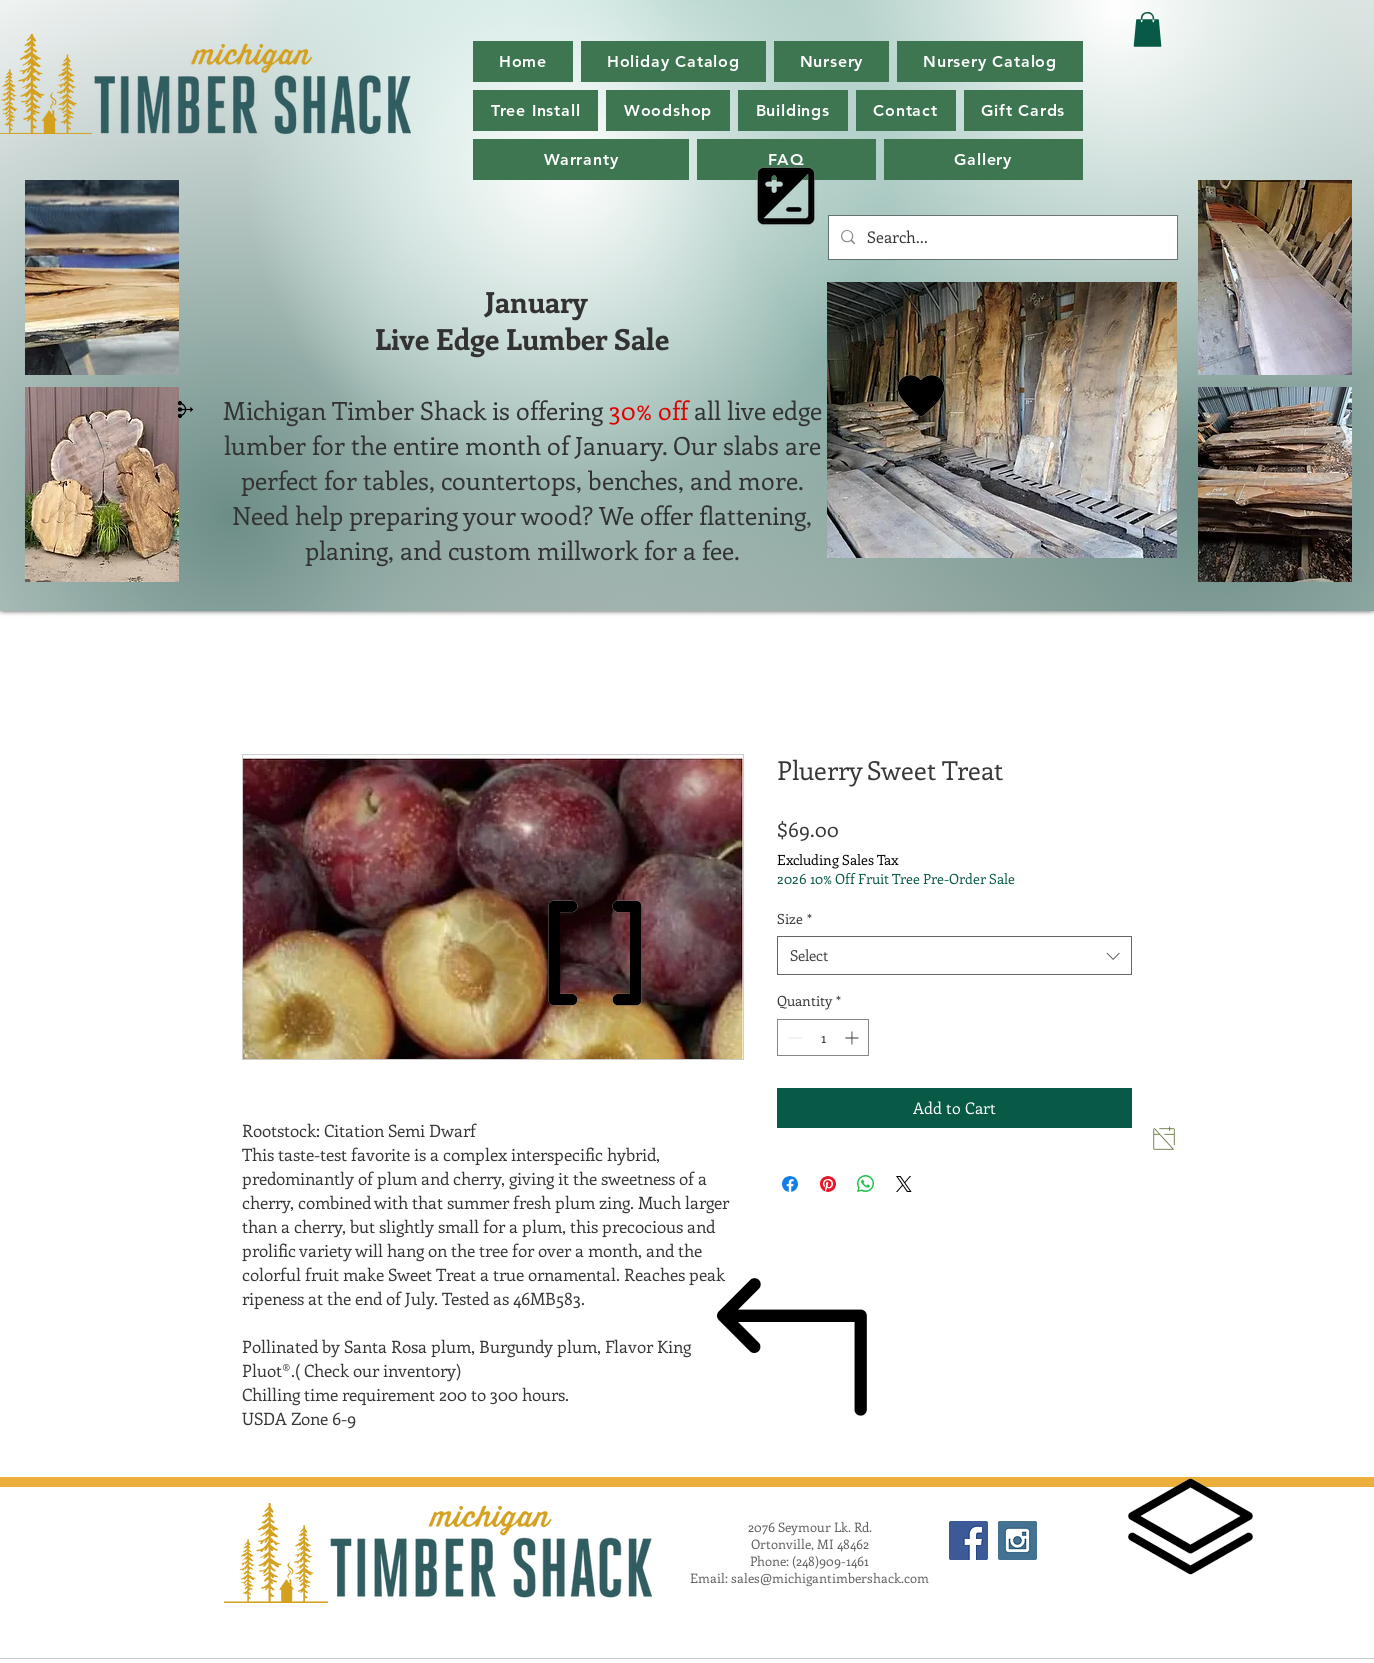  I want to click on add to favorites, so click(921, 396).